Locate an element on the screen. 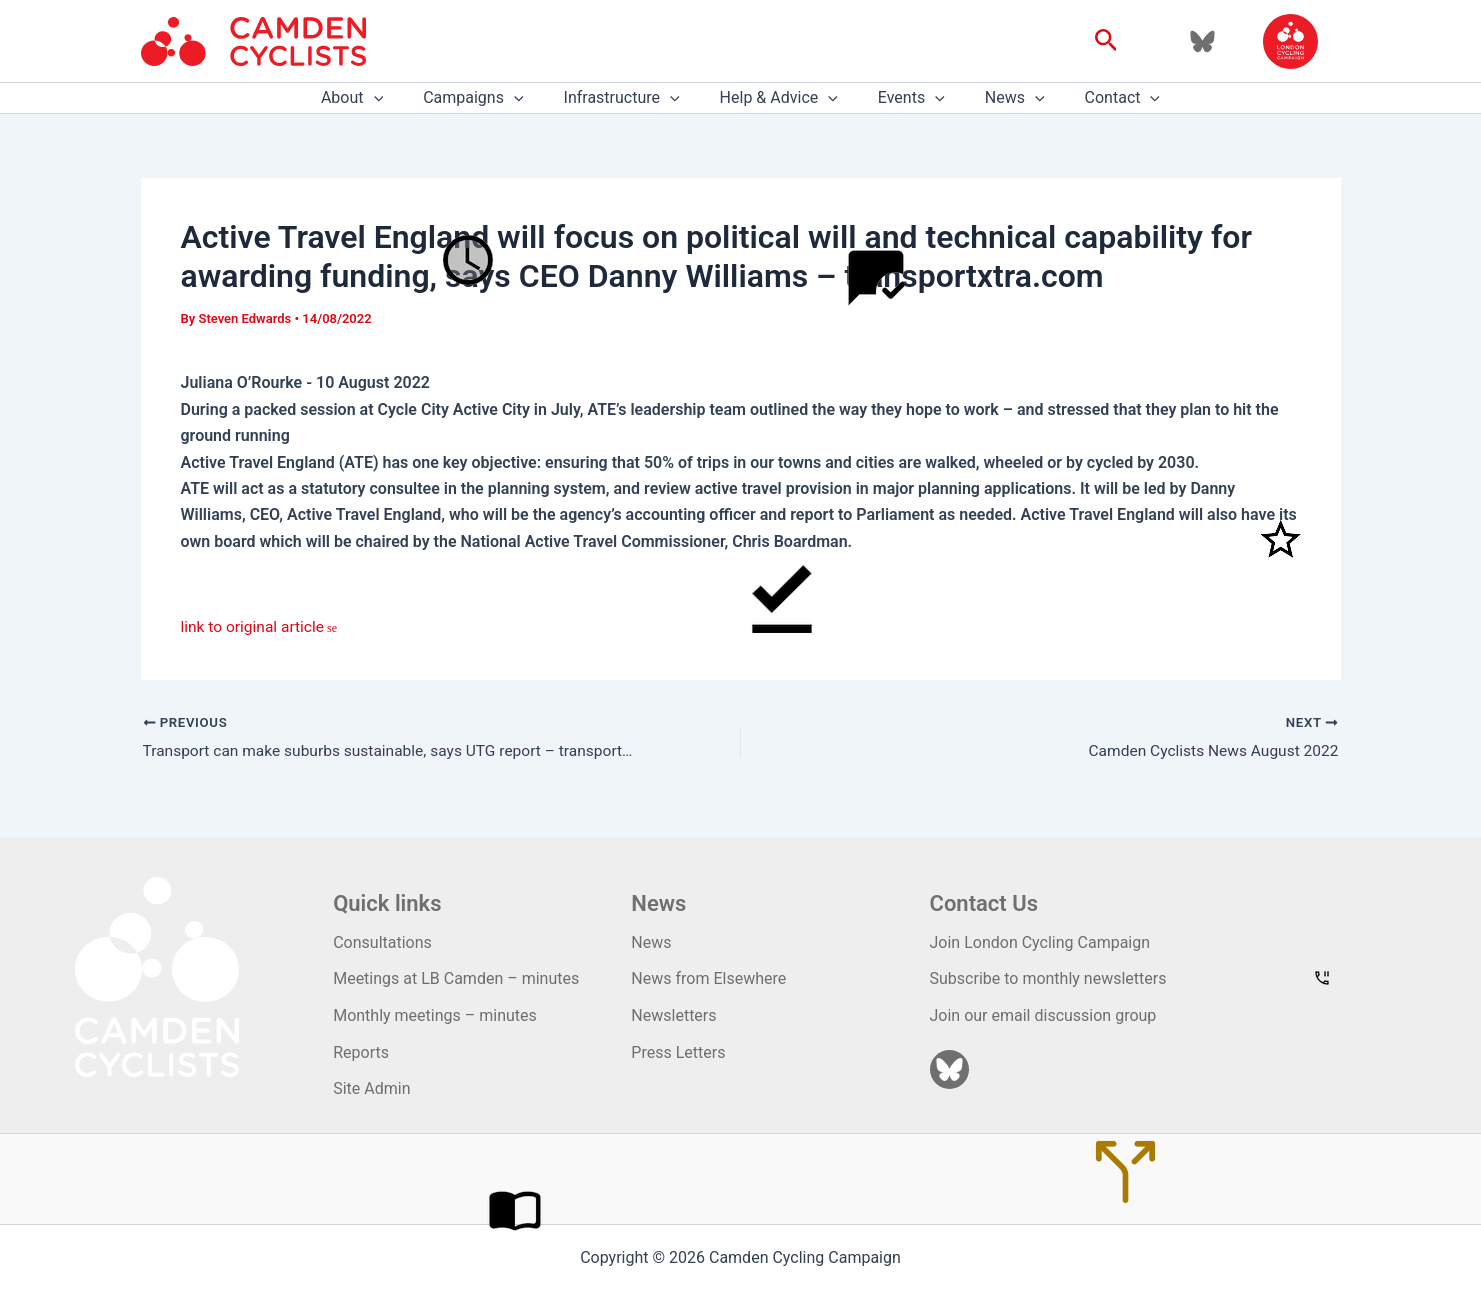  download complete is located at coordinates (782, 599).